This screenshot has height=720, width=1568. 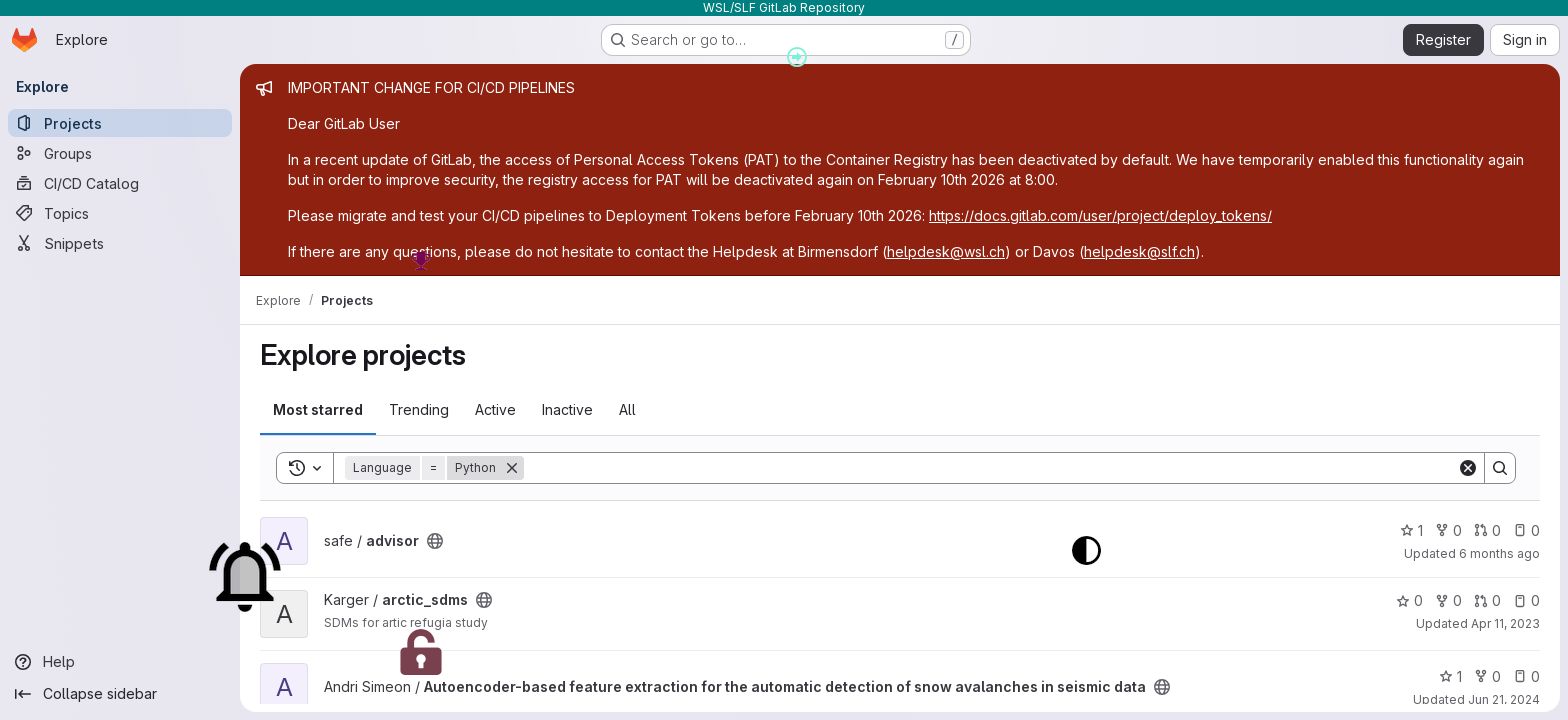 I want to click on navigate to the next item or screen, so click(x=797, y=57).